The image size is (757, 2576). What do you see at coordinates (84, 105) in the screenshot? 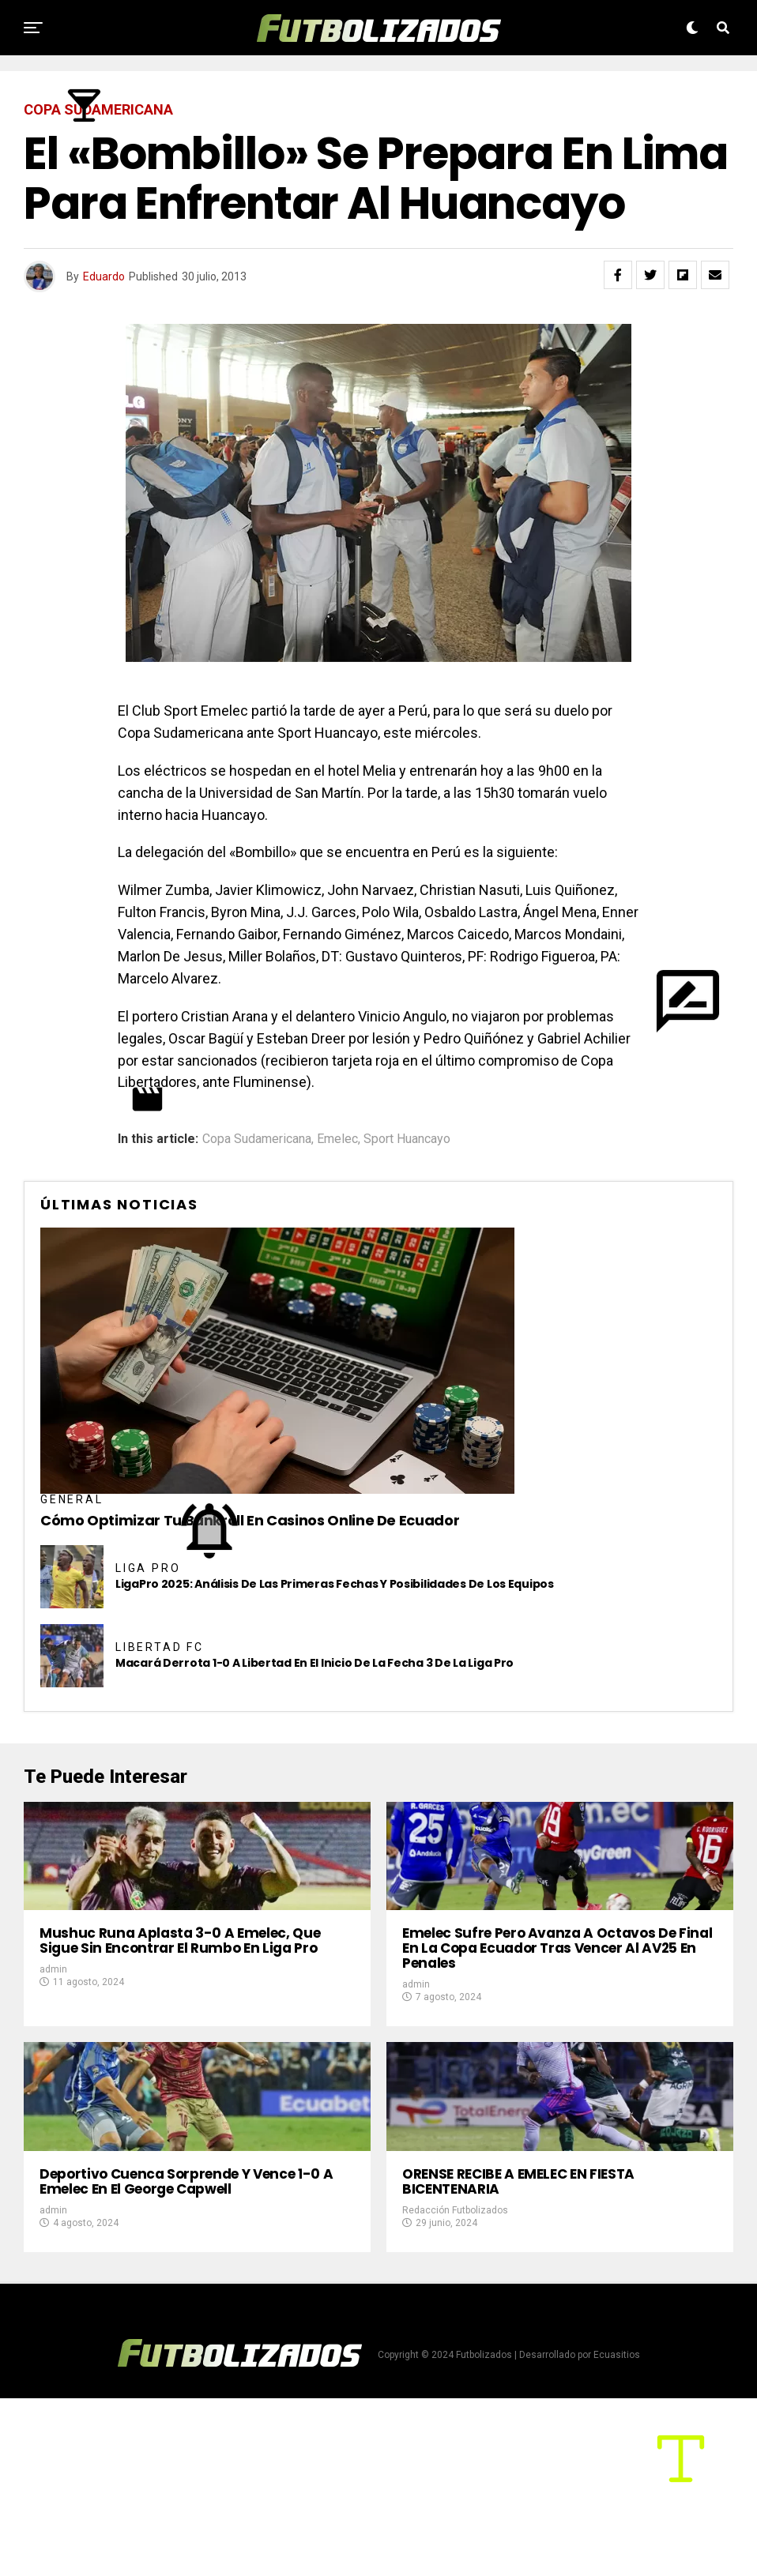
I see `find nearby bars or nightlife` at bounding box center [84, 105].